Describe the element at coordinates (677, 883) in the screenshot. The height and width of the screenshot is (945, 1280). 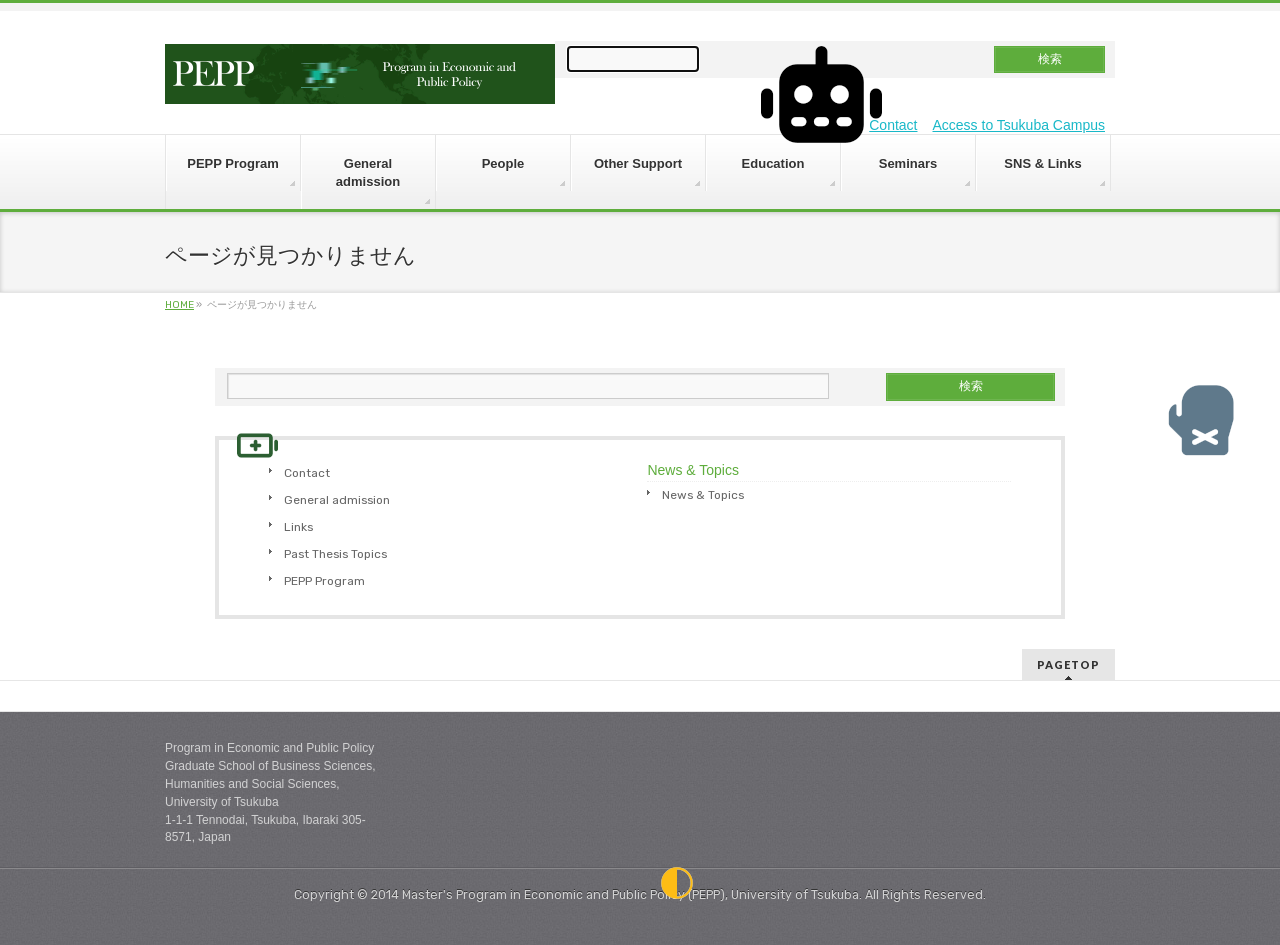
I see `toggle between light and dark theme` at that location.